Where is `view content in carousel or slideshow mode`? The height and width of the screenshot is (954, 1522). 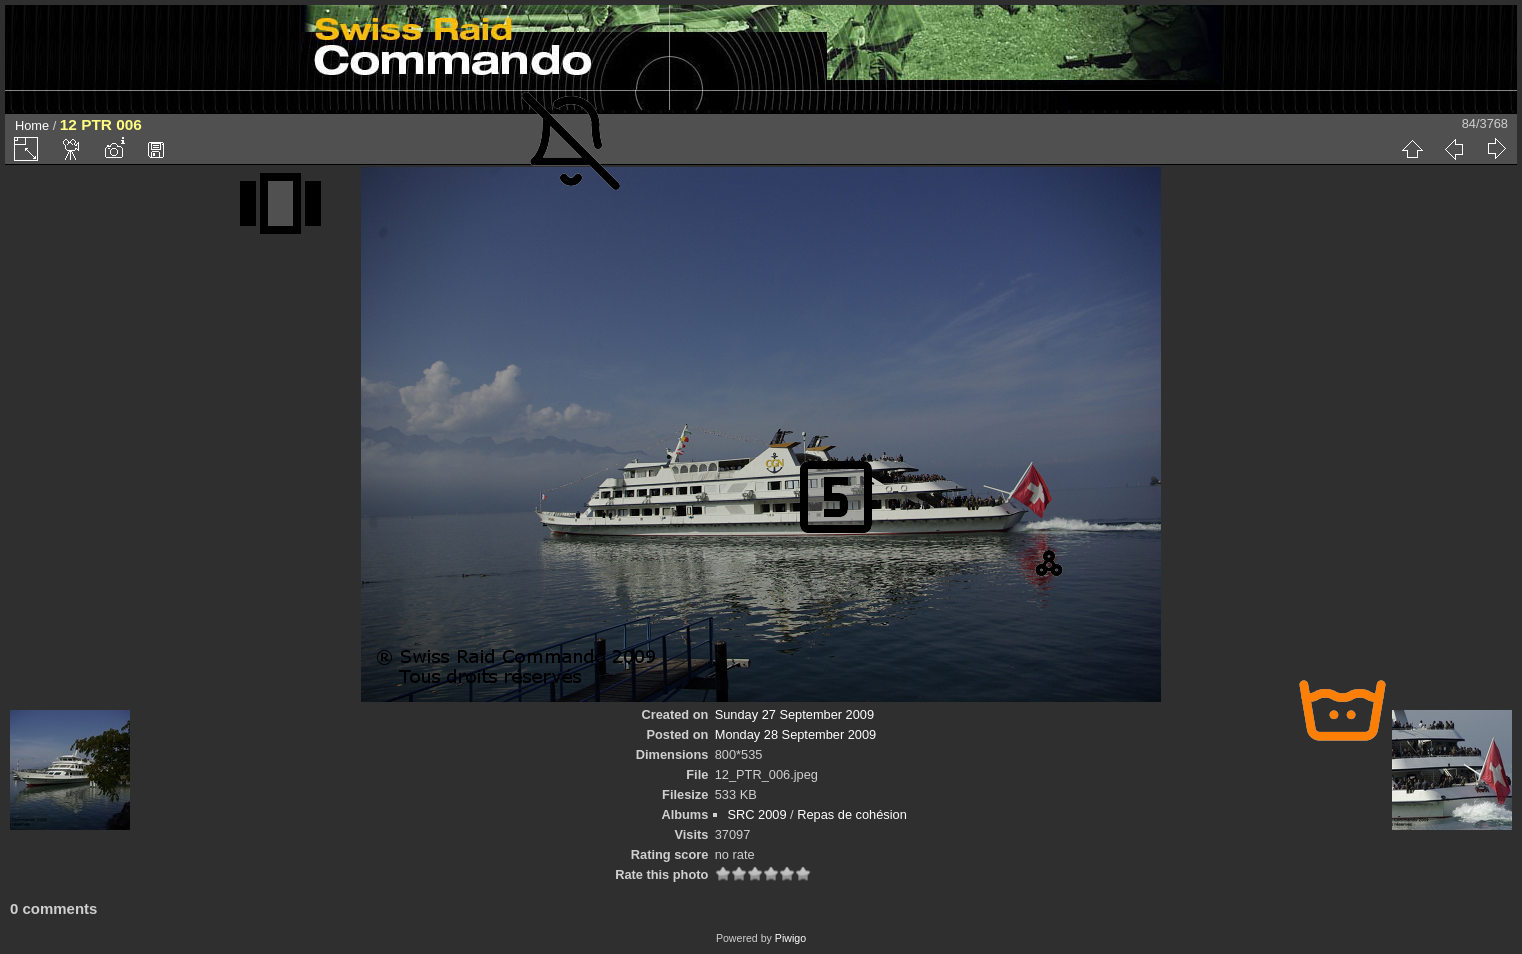 view content in carousel or slideshow mode is located at coordinates (280, 205).